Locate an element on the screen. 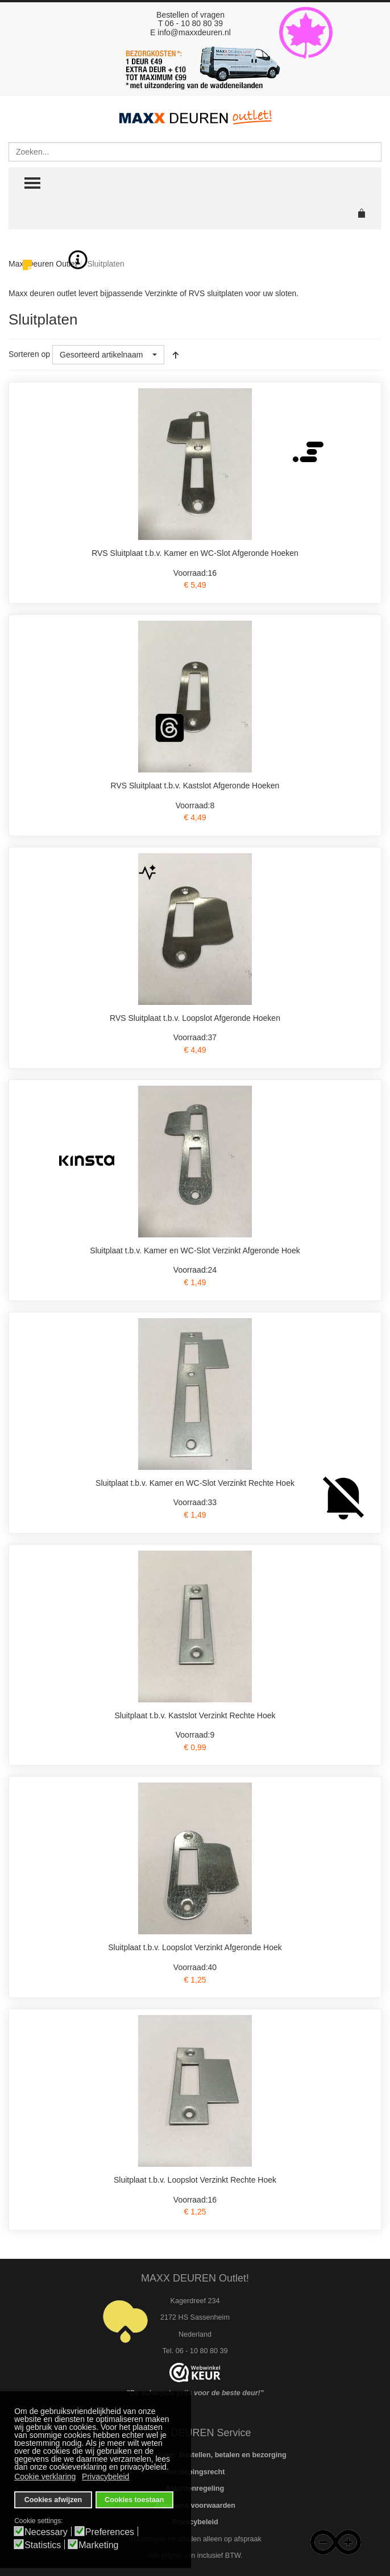 Image resolution: width=390 pixels, height=2576 pixels. open the Air Canada app or website is located at coordinates (306, 33).